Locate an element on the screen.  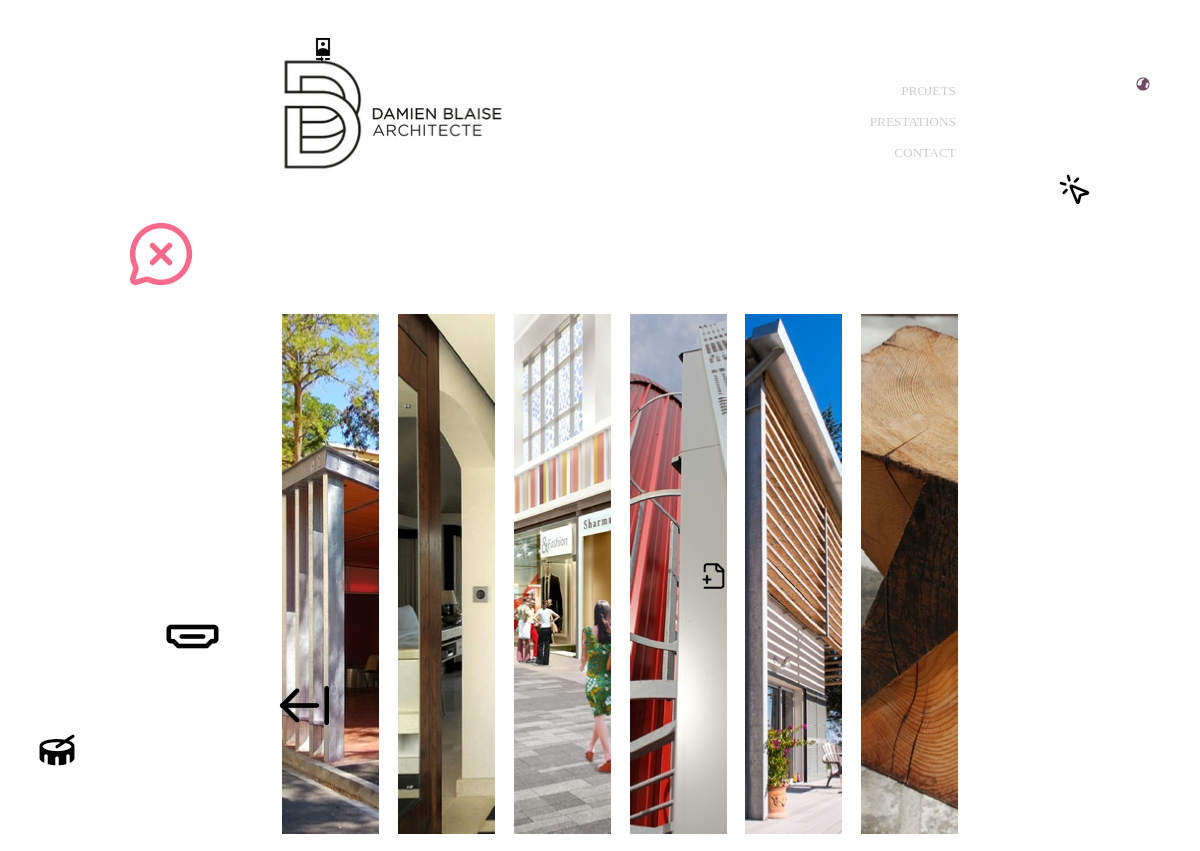
create a new file is located at coordinates (714, 576).